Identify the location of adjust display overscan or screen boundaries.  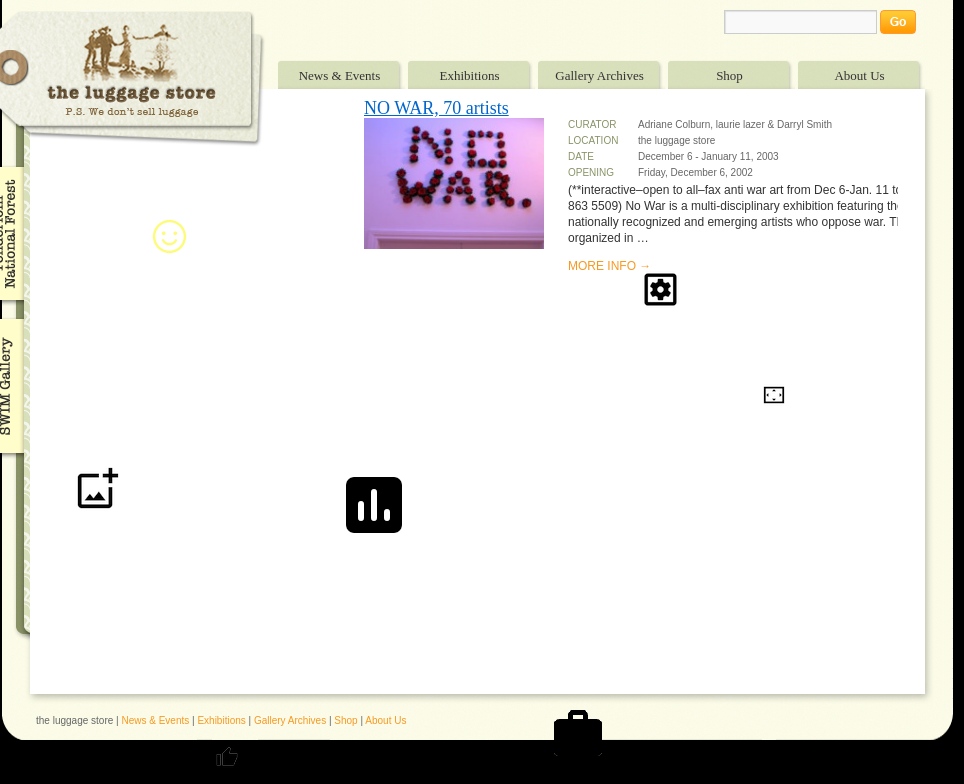
(774, 395).